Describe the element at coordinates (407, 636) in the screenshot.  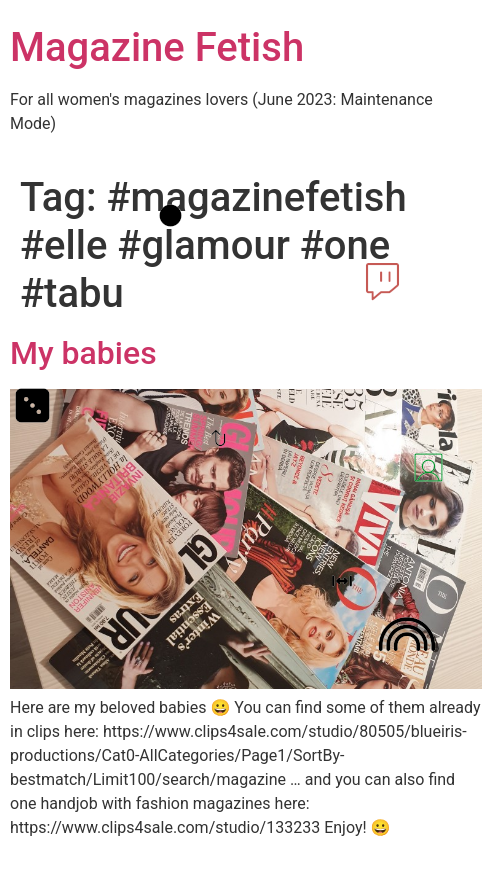
I see `indicates pride or lgbtq+ content` at that location.